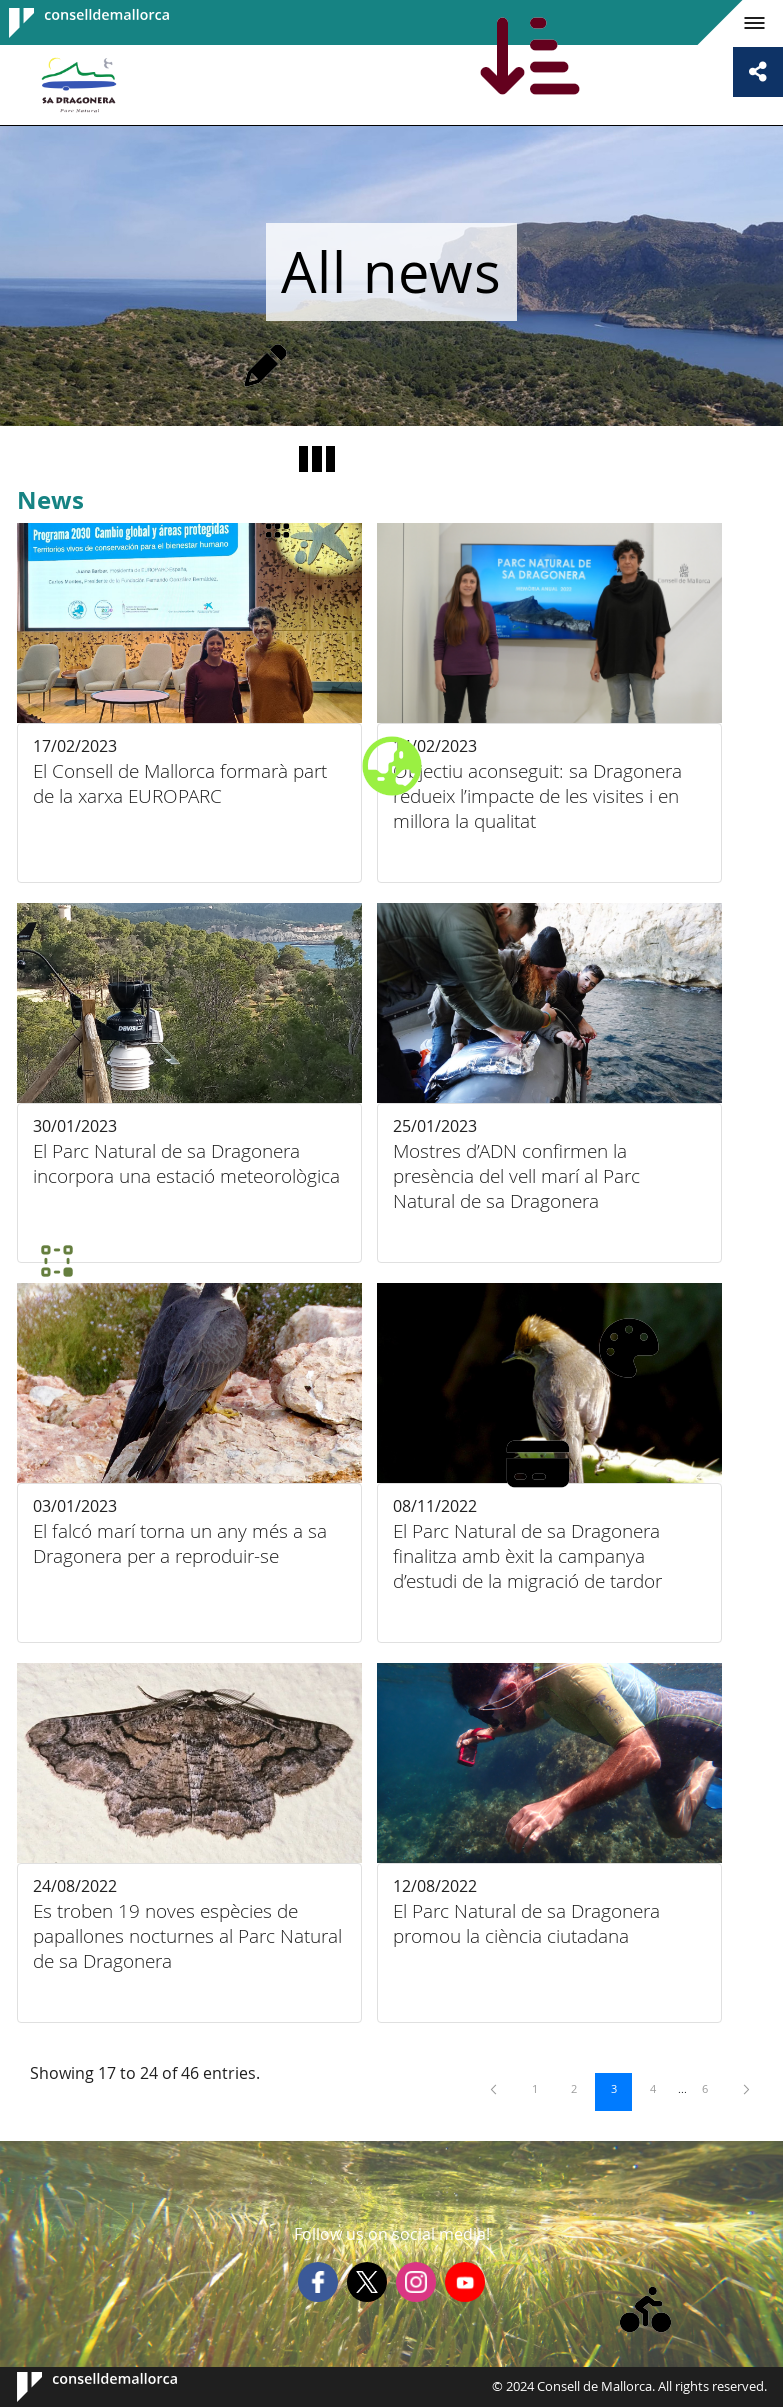 Image resolution: width=783 pixels, height=2407 pixels. What do you see at coordinates (265, 365) in the screenshot?
I see `edit content or text` at bounding box center [265, 365].